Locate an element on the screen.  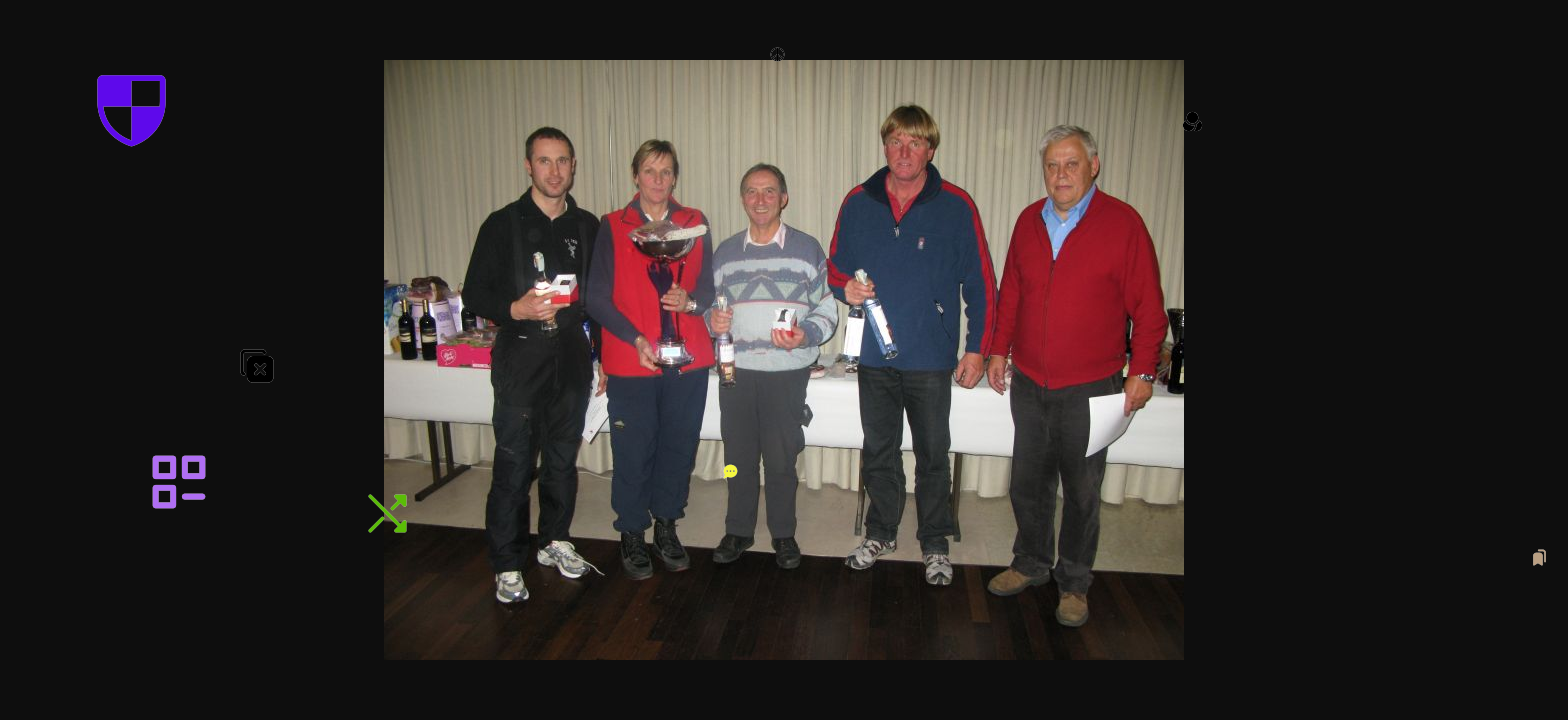
indicates a peaceful or non-violent mode/setting is located at coordinates (777, 54).